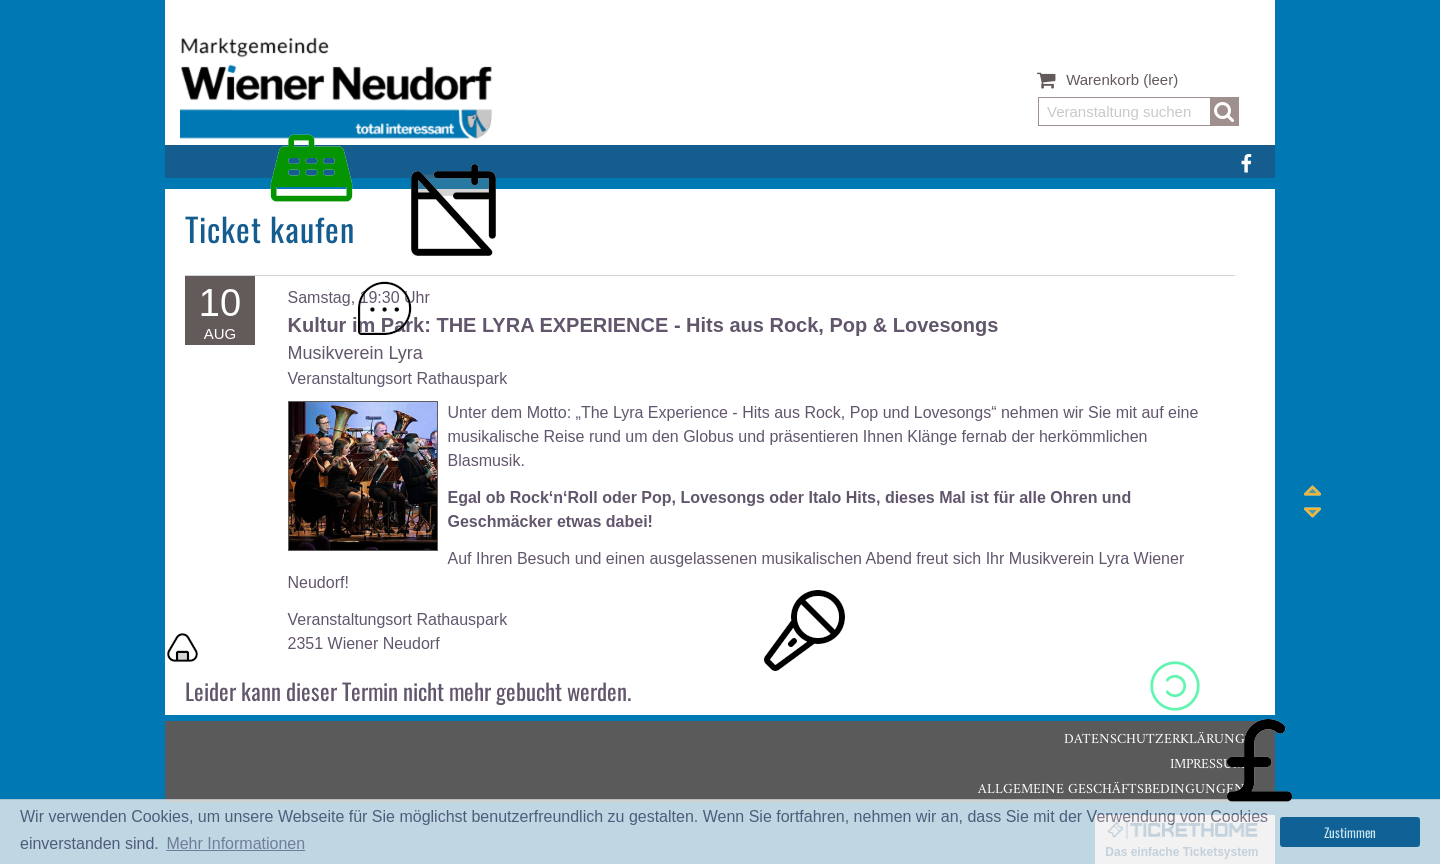 The width and height of the screenshot is (1440, 864). Describe the element at coordinates (1312, 501) in the screenshot. I see `expand or collapse a dropdown menu` at that location.